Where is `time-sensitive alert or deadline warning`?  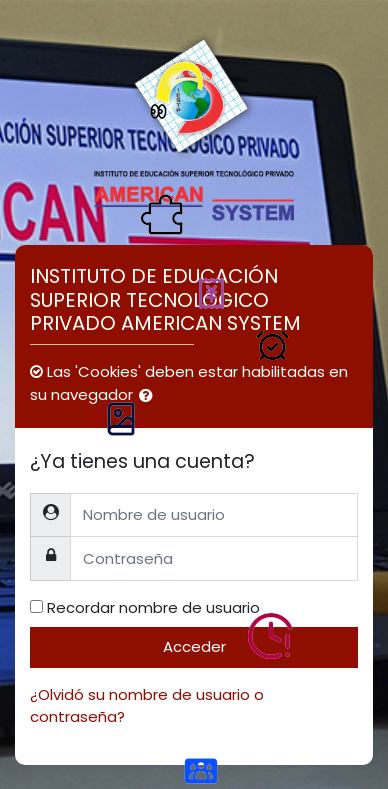 time-sensitive alert or deadline warning is located at coordinates (271, 636).